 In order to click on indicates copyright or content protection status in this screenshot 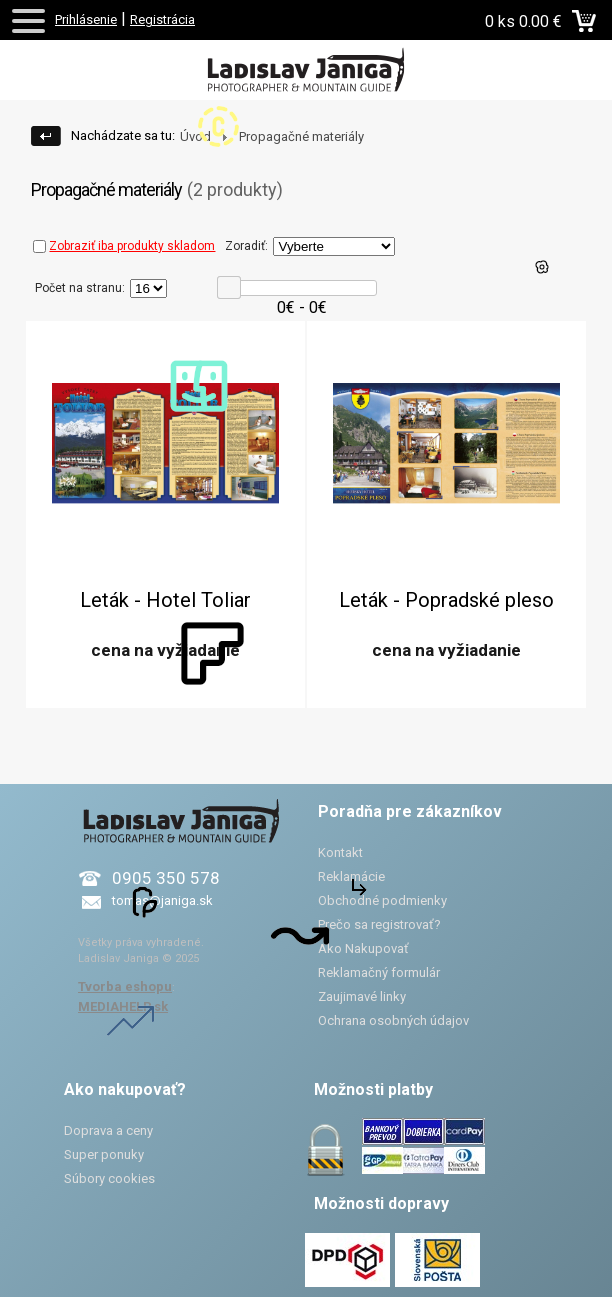, I will do `click(218, 126)`.